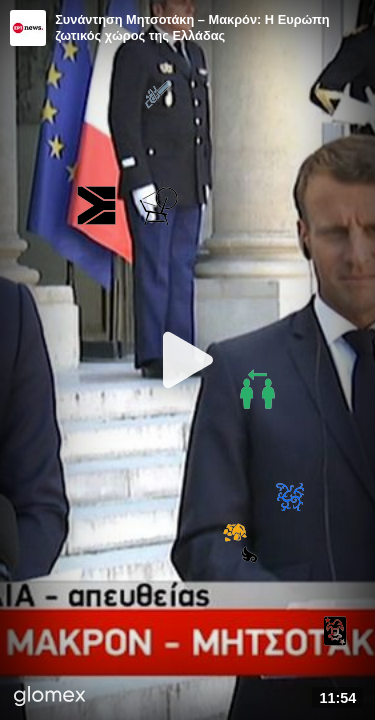 Image resolution: width=375 pixels, height=720 pixels. What do you see at coordinates (249, 554) in the screenshot?
I see `indicates wind or air element in gameplay` at bounding box center [249, 554].